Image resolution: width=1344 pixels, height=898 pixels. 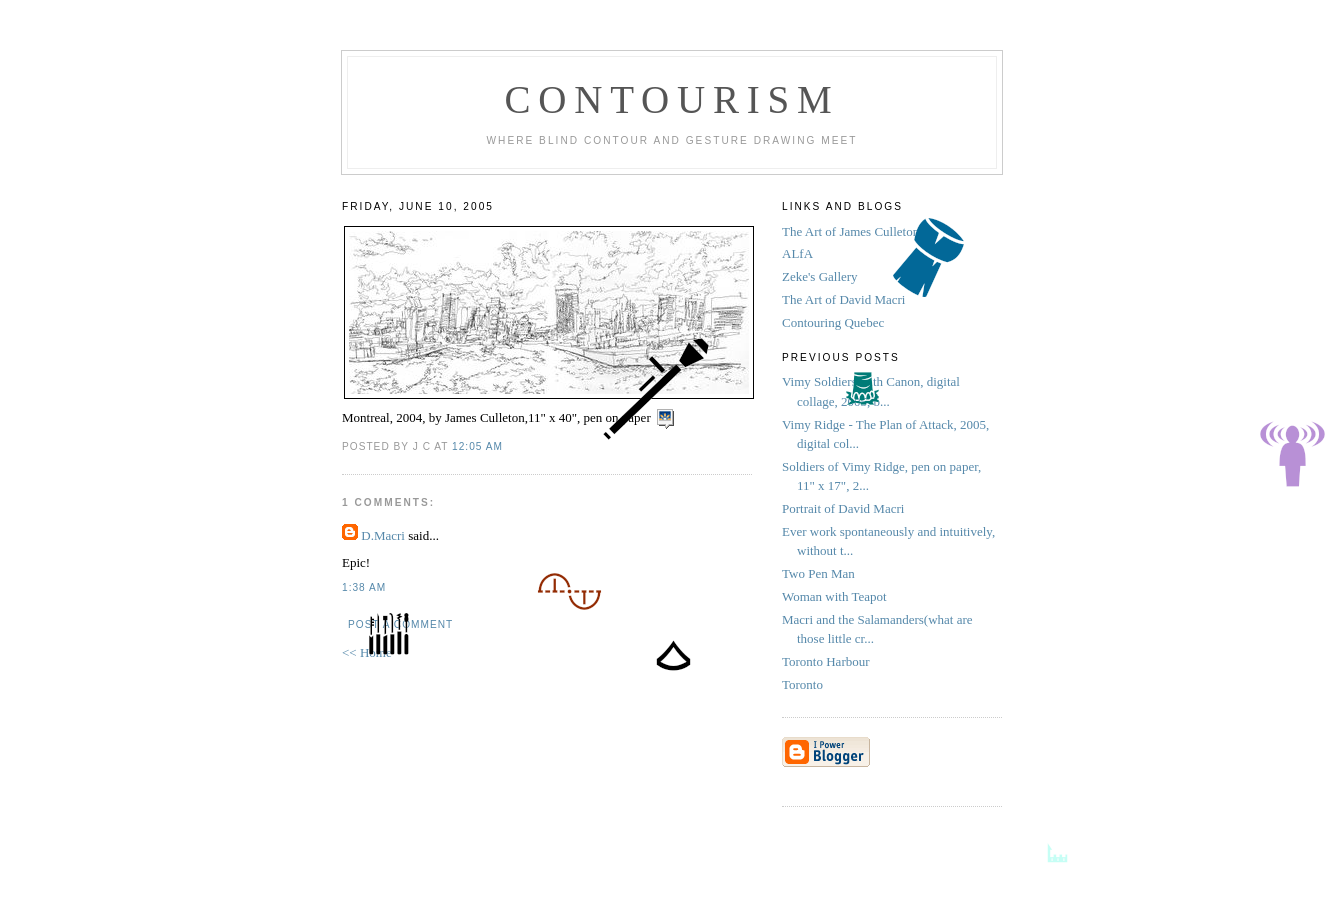 I want to click on select anti-tank weapon, so click(x=656, y=389).